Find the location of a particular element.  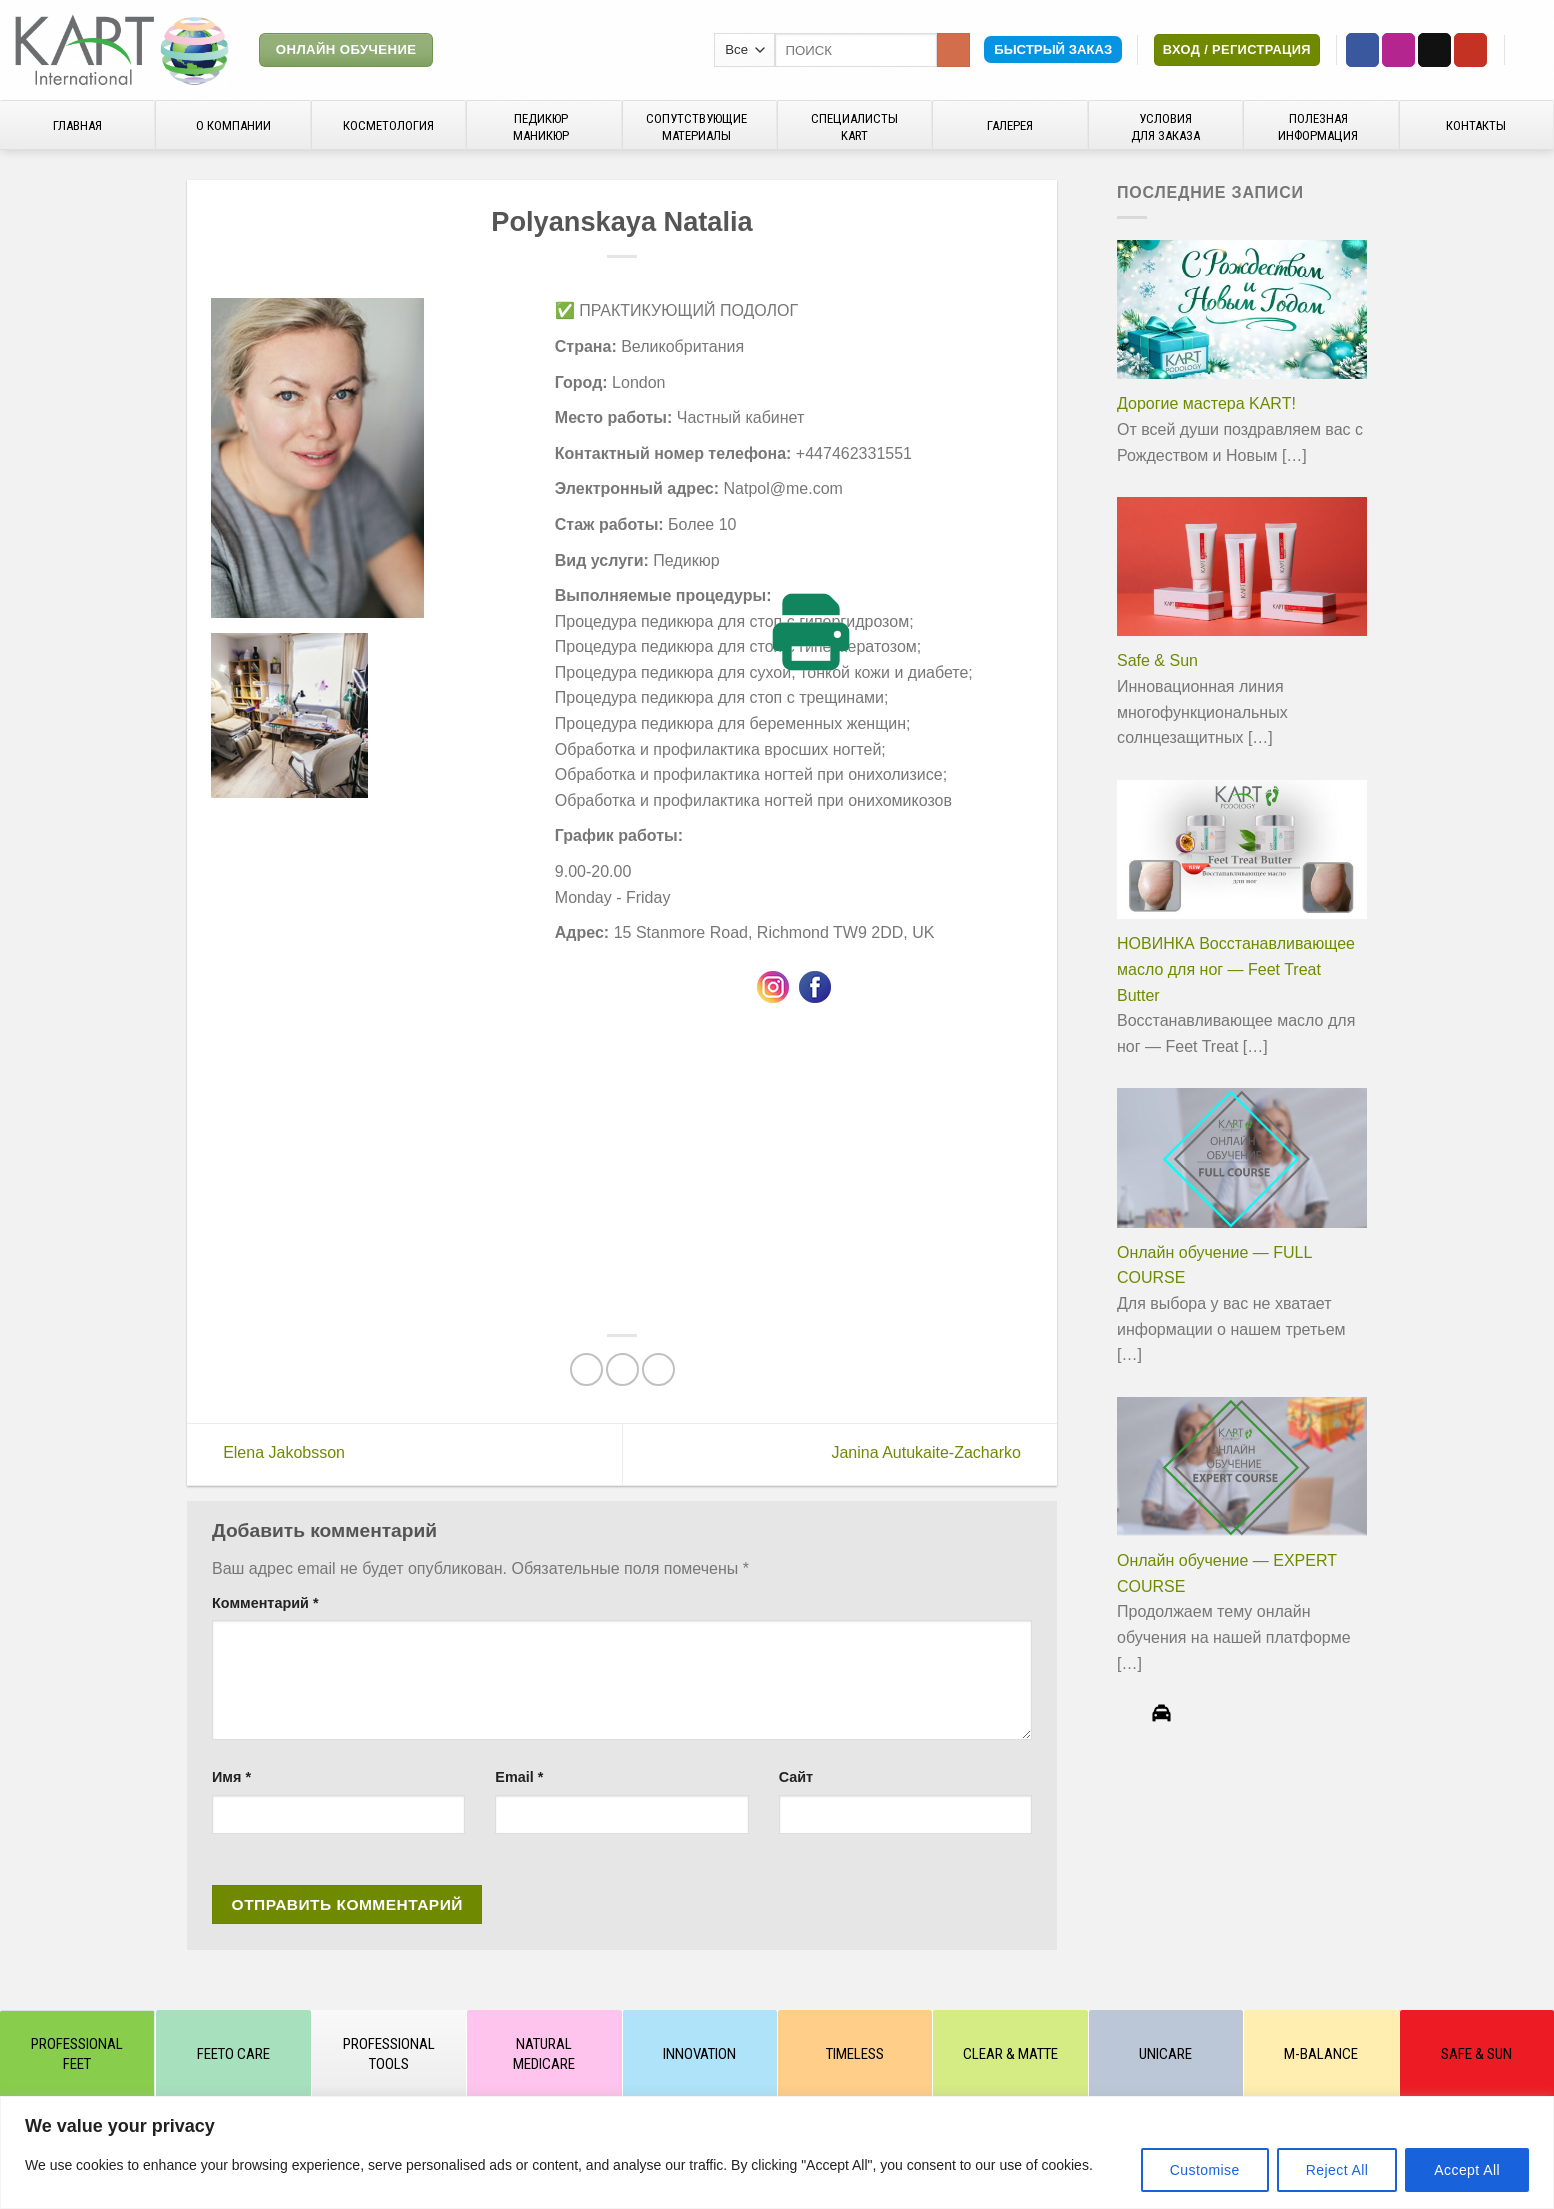

request a taxi or cab ride is located at coordinates (1161, 1713).